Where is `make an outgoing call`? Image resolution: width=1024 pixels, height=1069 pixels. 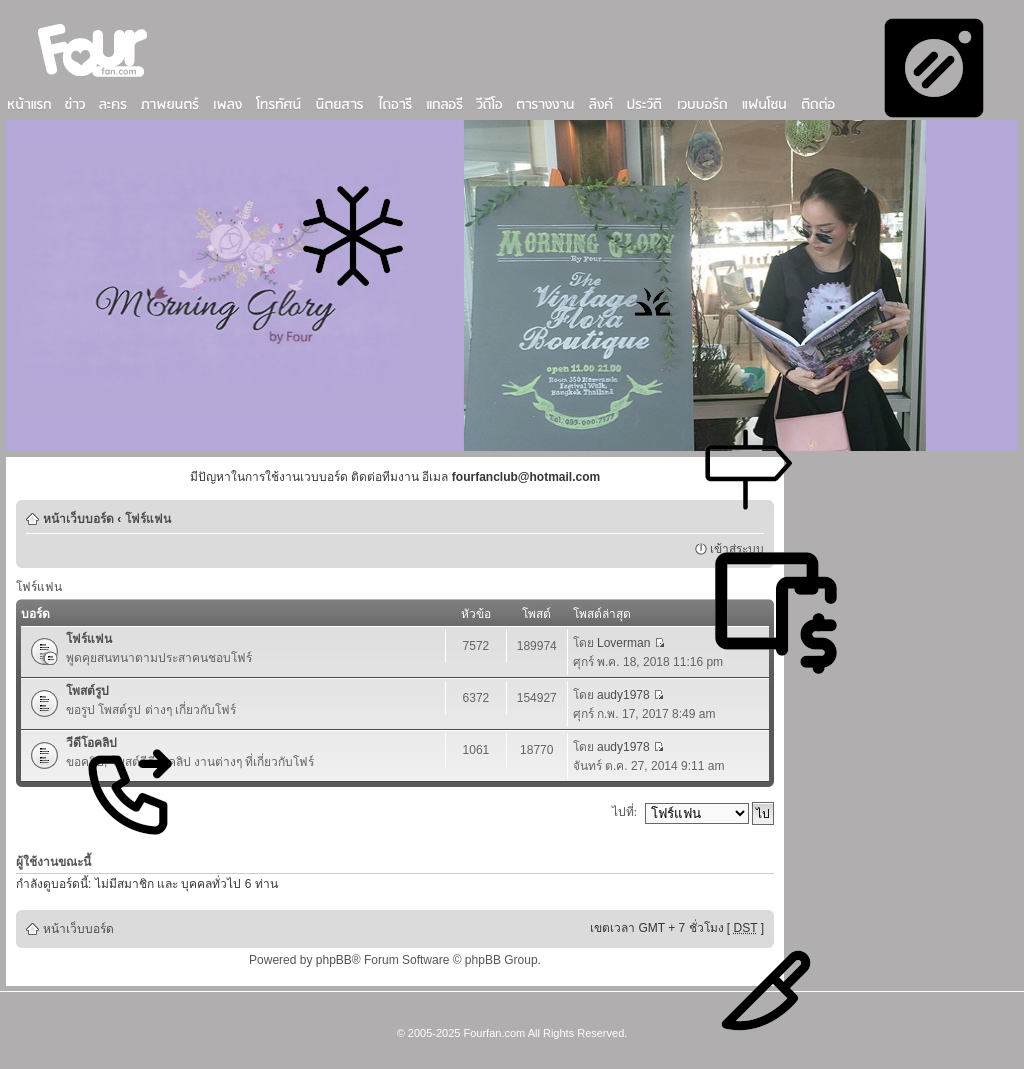 make an outgoing call is located at coordinates (130, 793).